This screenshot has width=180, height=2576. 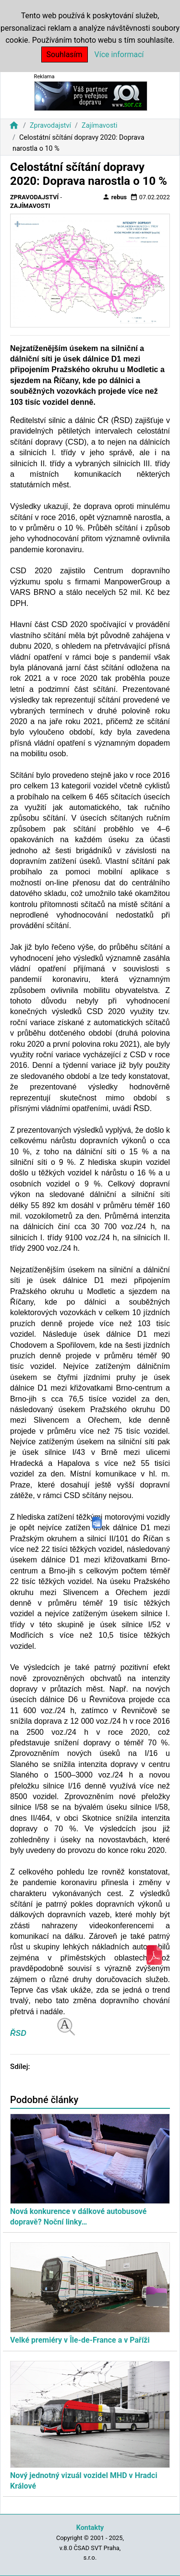 I want to click on indicates a folder is ready to accept a dragged item, so click(x=156, y=2297).